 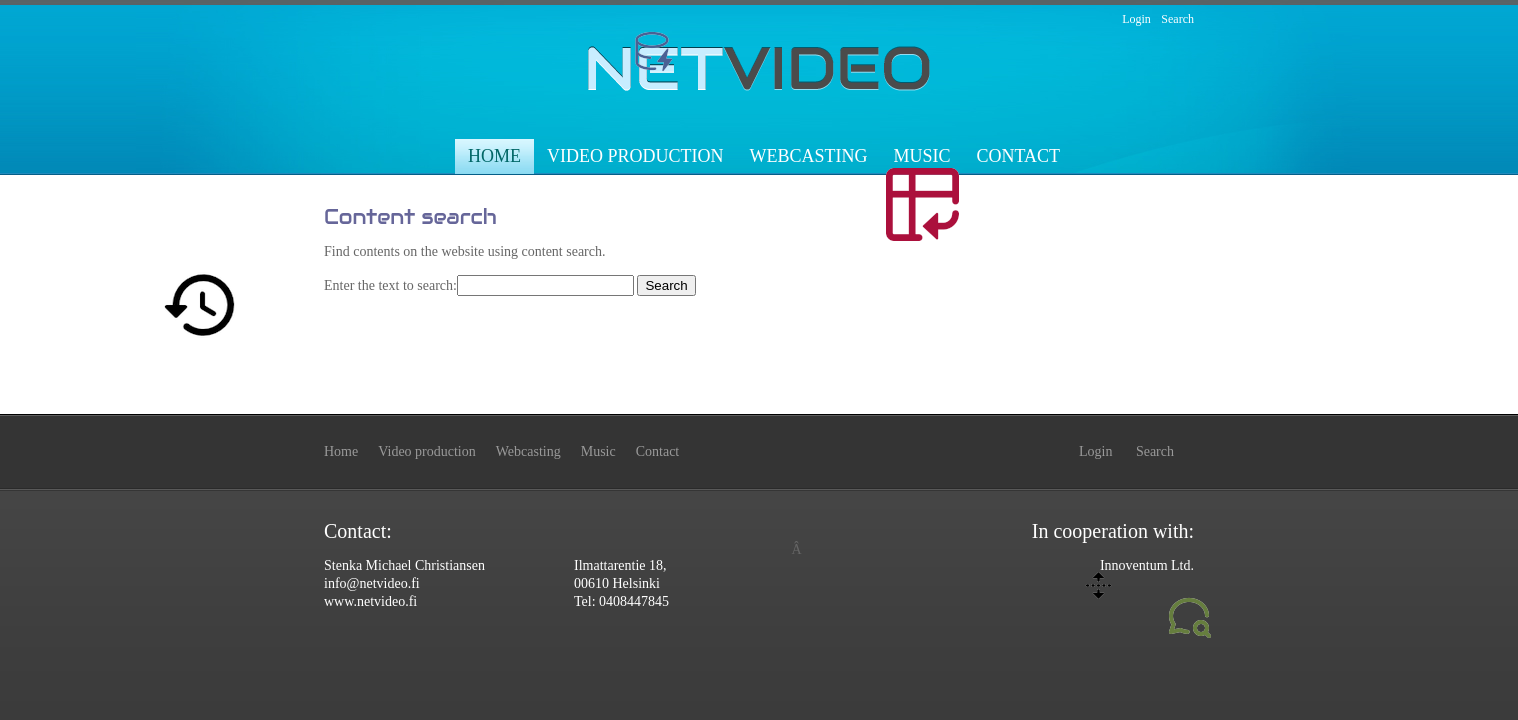 I want to click on view browsing or activity history, so click(x=200, y=305).